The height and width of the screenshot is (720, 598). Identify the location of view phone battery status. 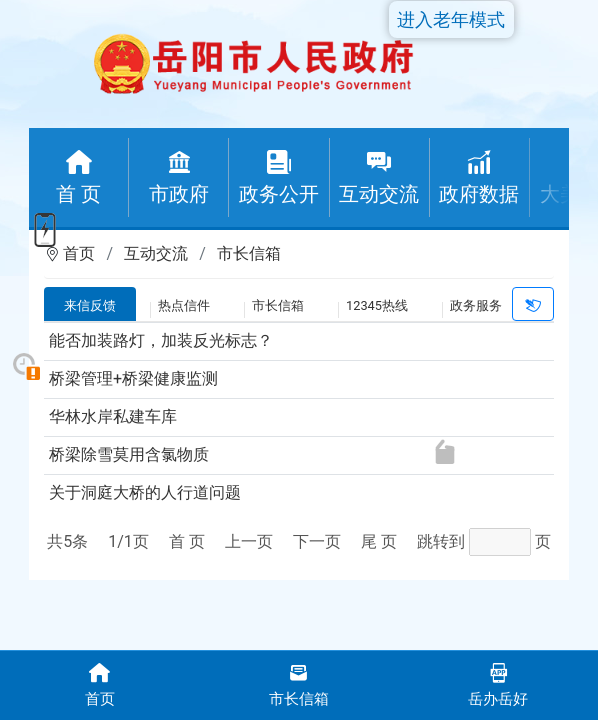
(45, 230).